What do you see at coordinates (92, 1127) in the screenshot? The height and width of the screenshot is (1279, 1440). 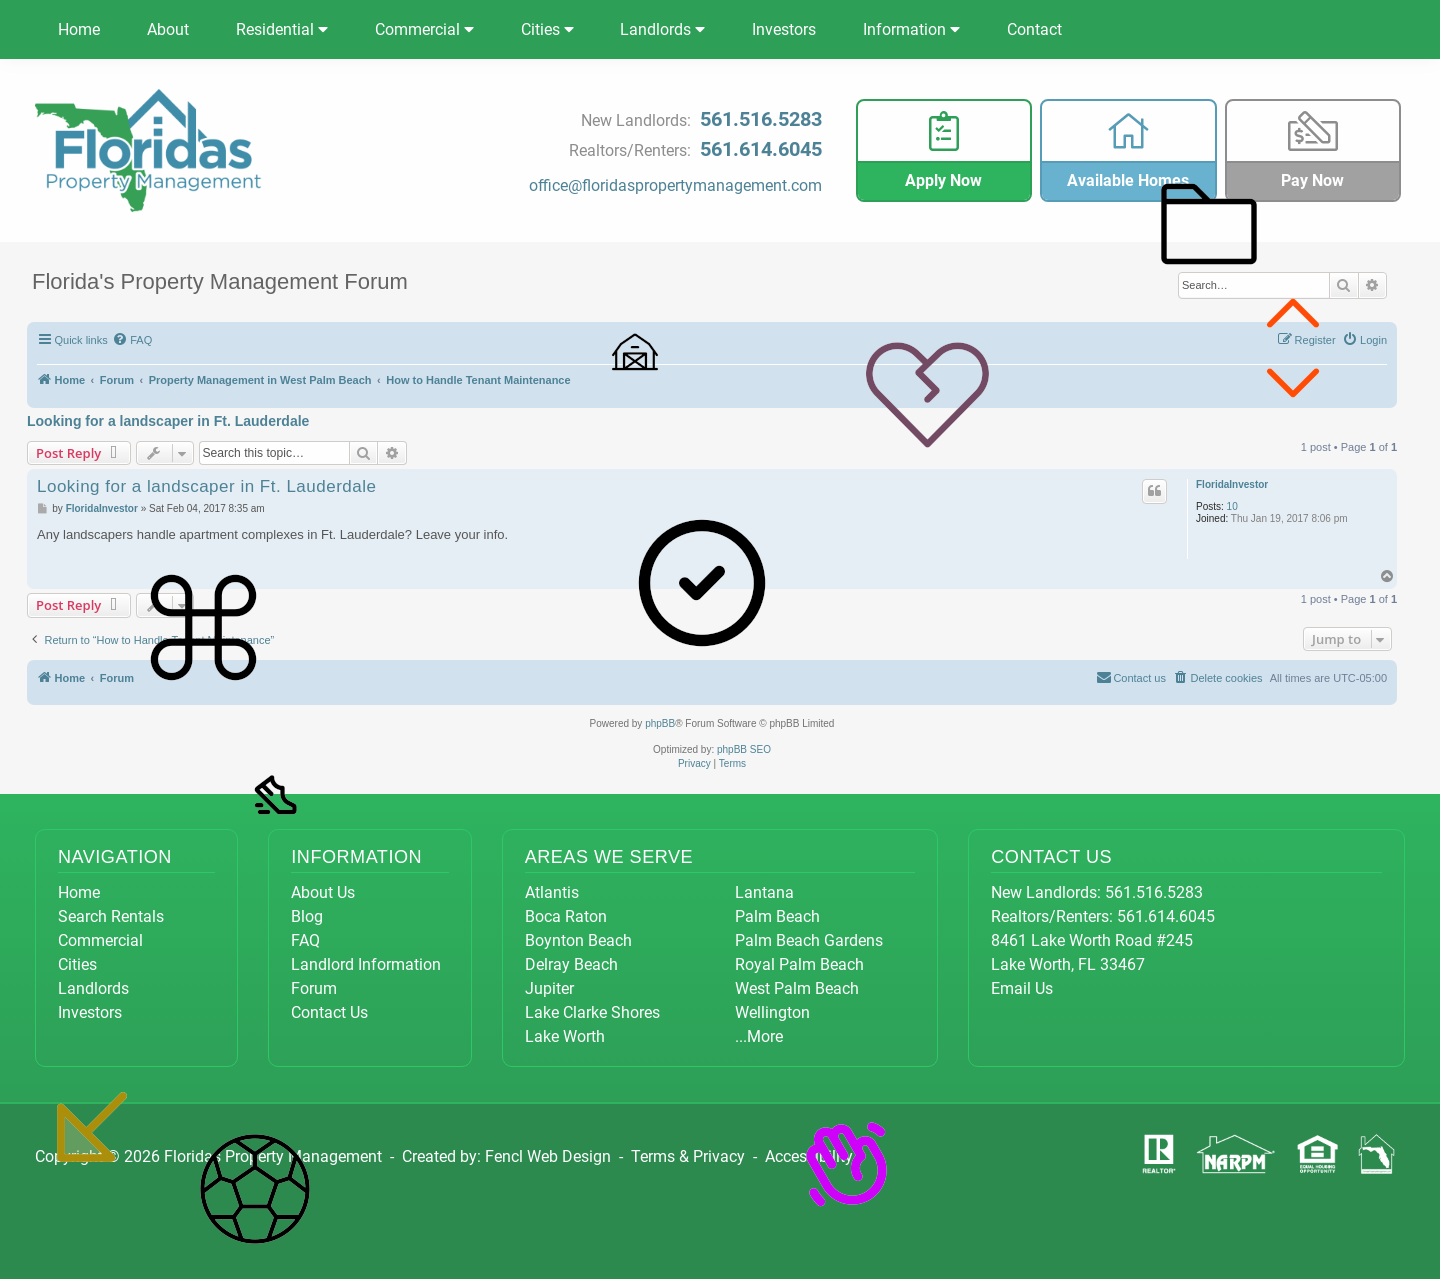 I see `navigate to previous or back-left content` at bounding box center [92, 1127].